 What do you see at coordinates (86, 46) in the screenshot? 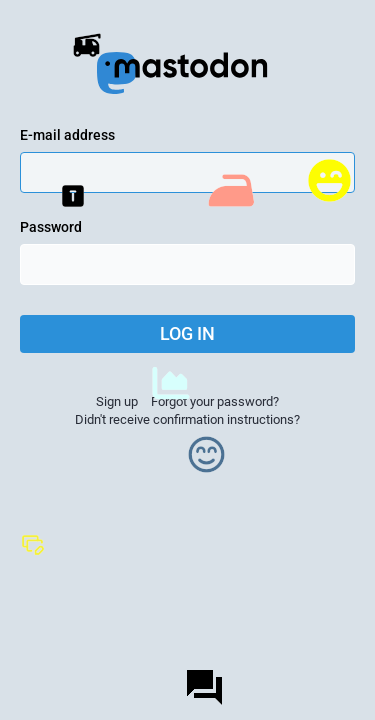
I see `request roadside assistance or towing` at bounding box center [86, 46].